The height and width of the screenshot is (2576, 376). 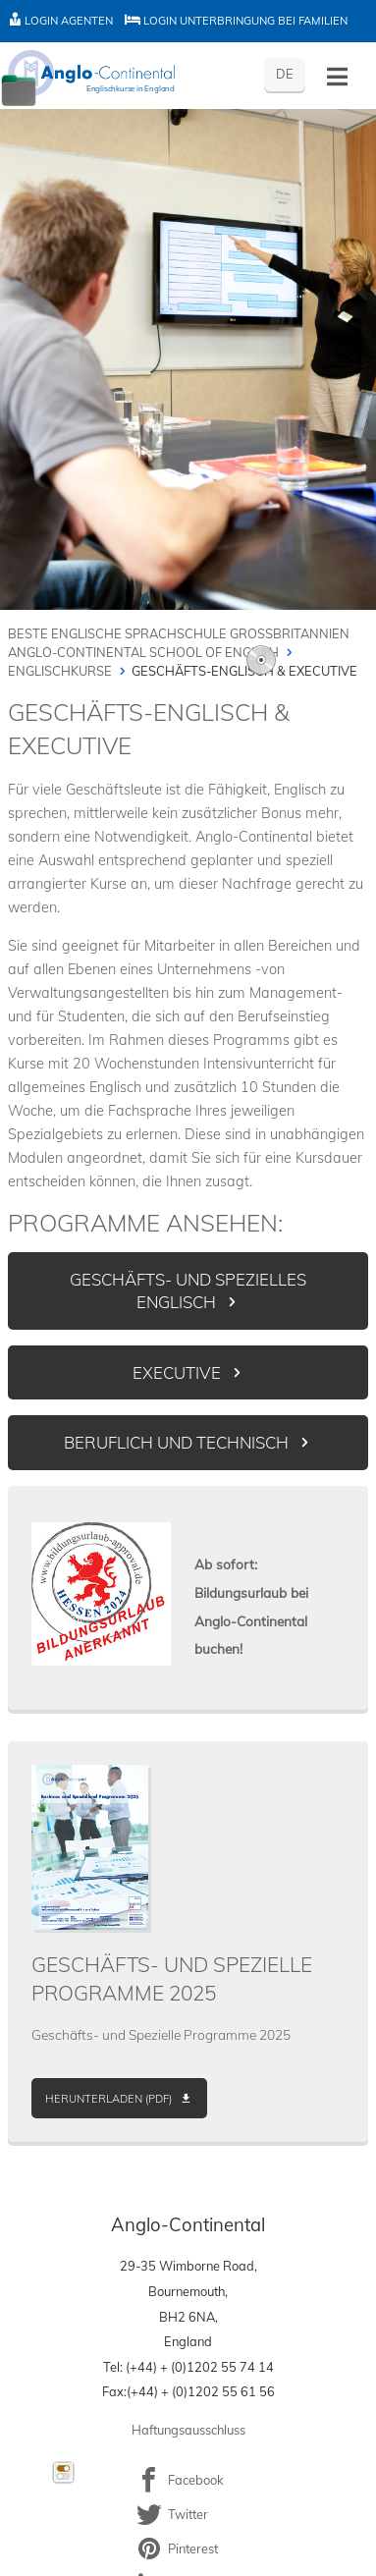 I want to click on open gnome tweaks settings, so click(x=63, y=2472).